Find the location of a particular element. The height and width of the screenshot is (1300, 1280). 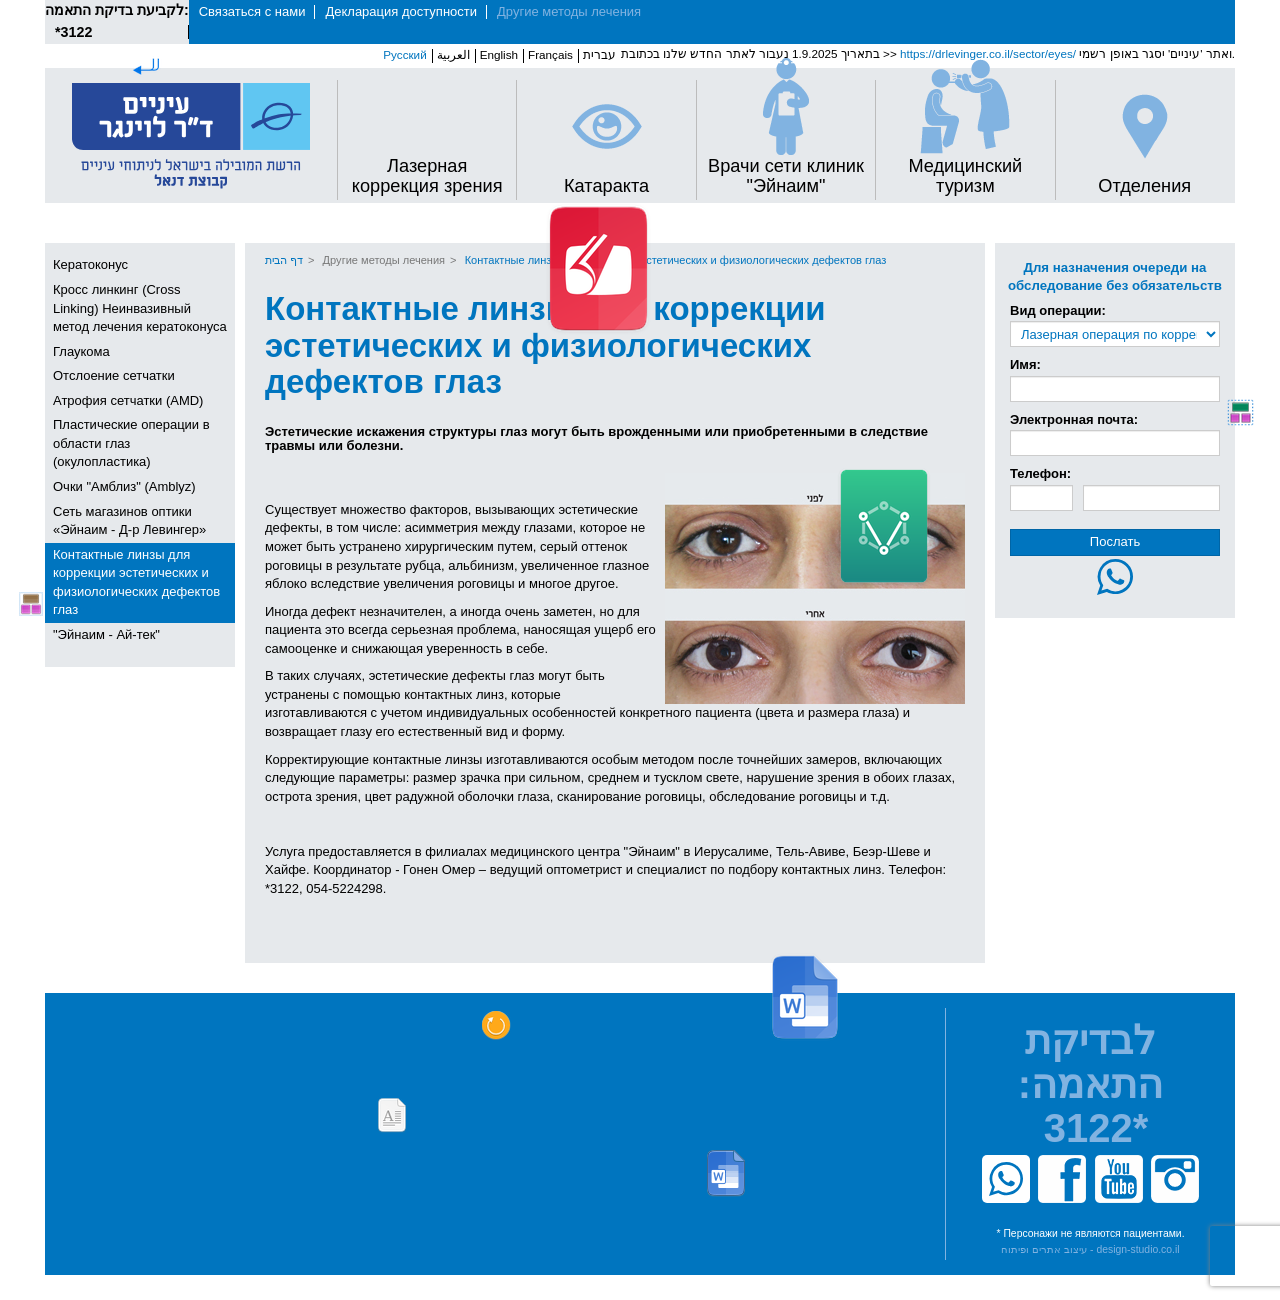

open a Microsoft Word document is located at coordinates (726, 1173).